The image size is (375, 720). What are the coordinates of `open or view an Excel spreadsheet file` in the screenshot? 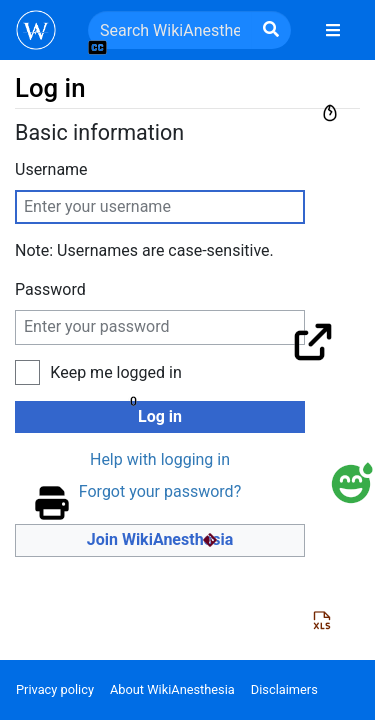 It's located at (322, 621).